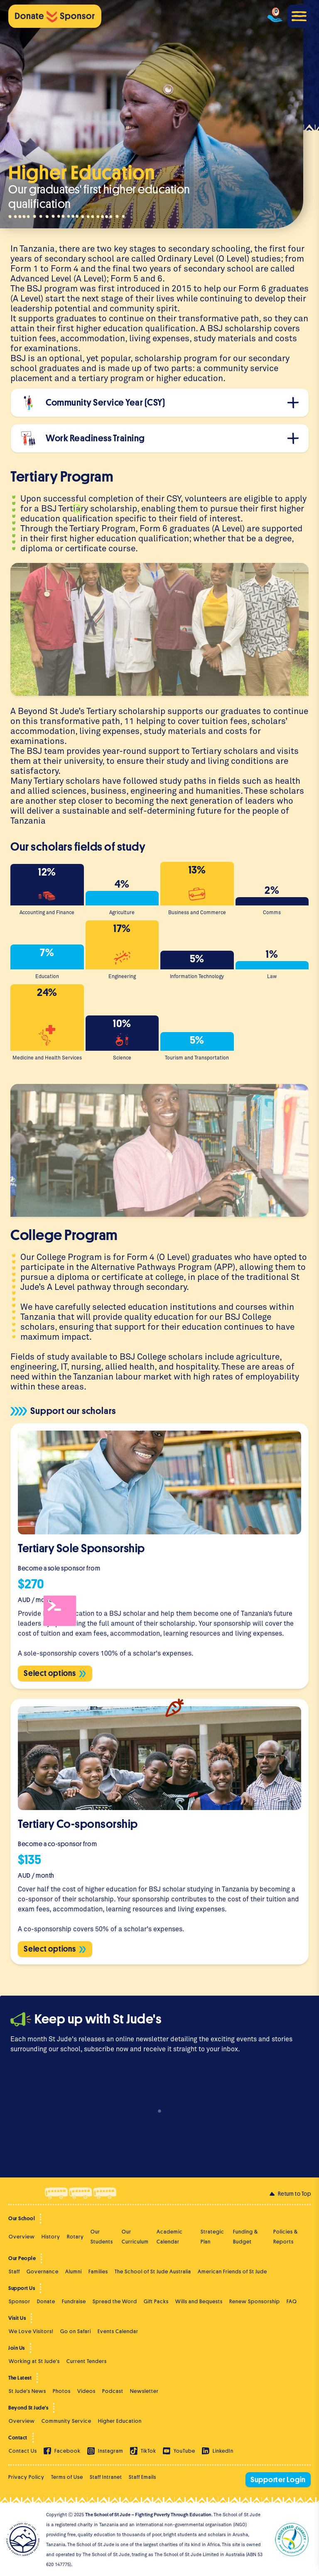  What do you see at coordinates (77, 509) in the screenshot?
I see `view or open an SVG file` at bounding box center [77, 509].